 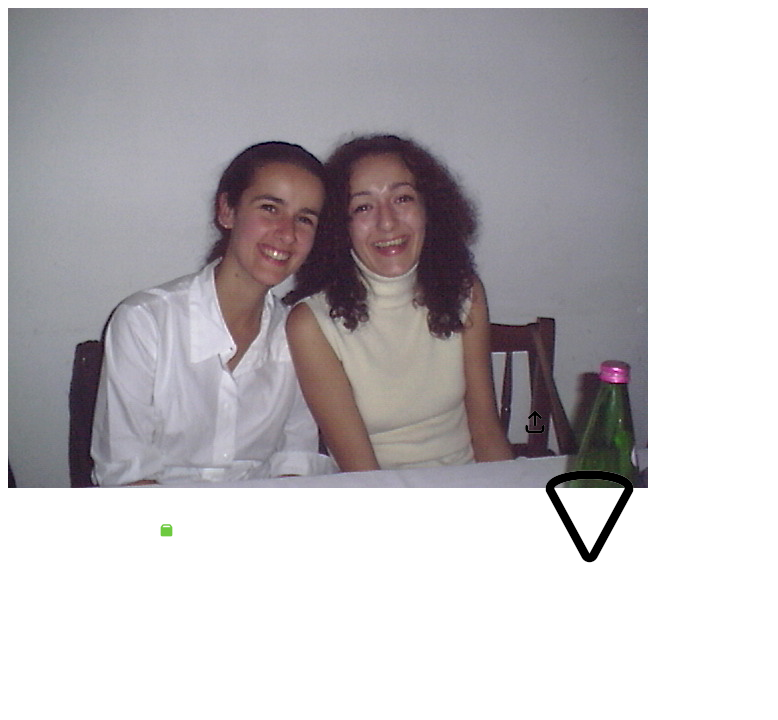 What do you see at coordinates (535, 422) in the screenshot?
I see `upload a file or document` at bounding box center [535, 422].